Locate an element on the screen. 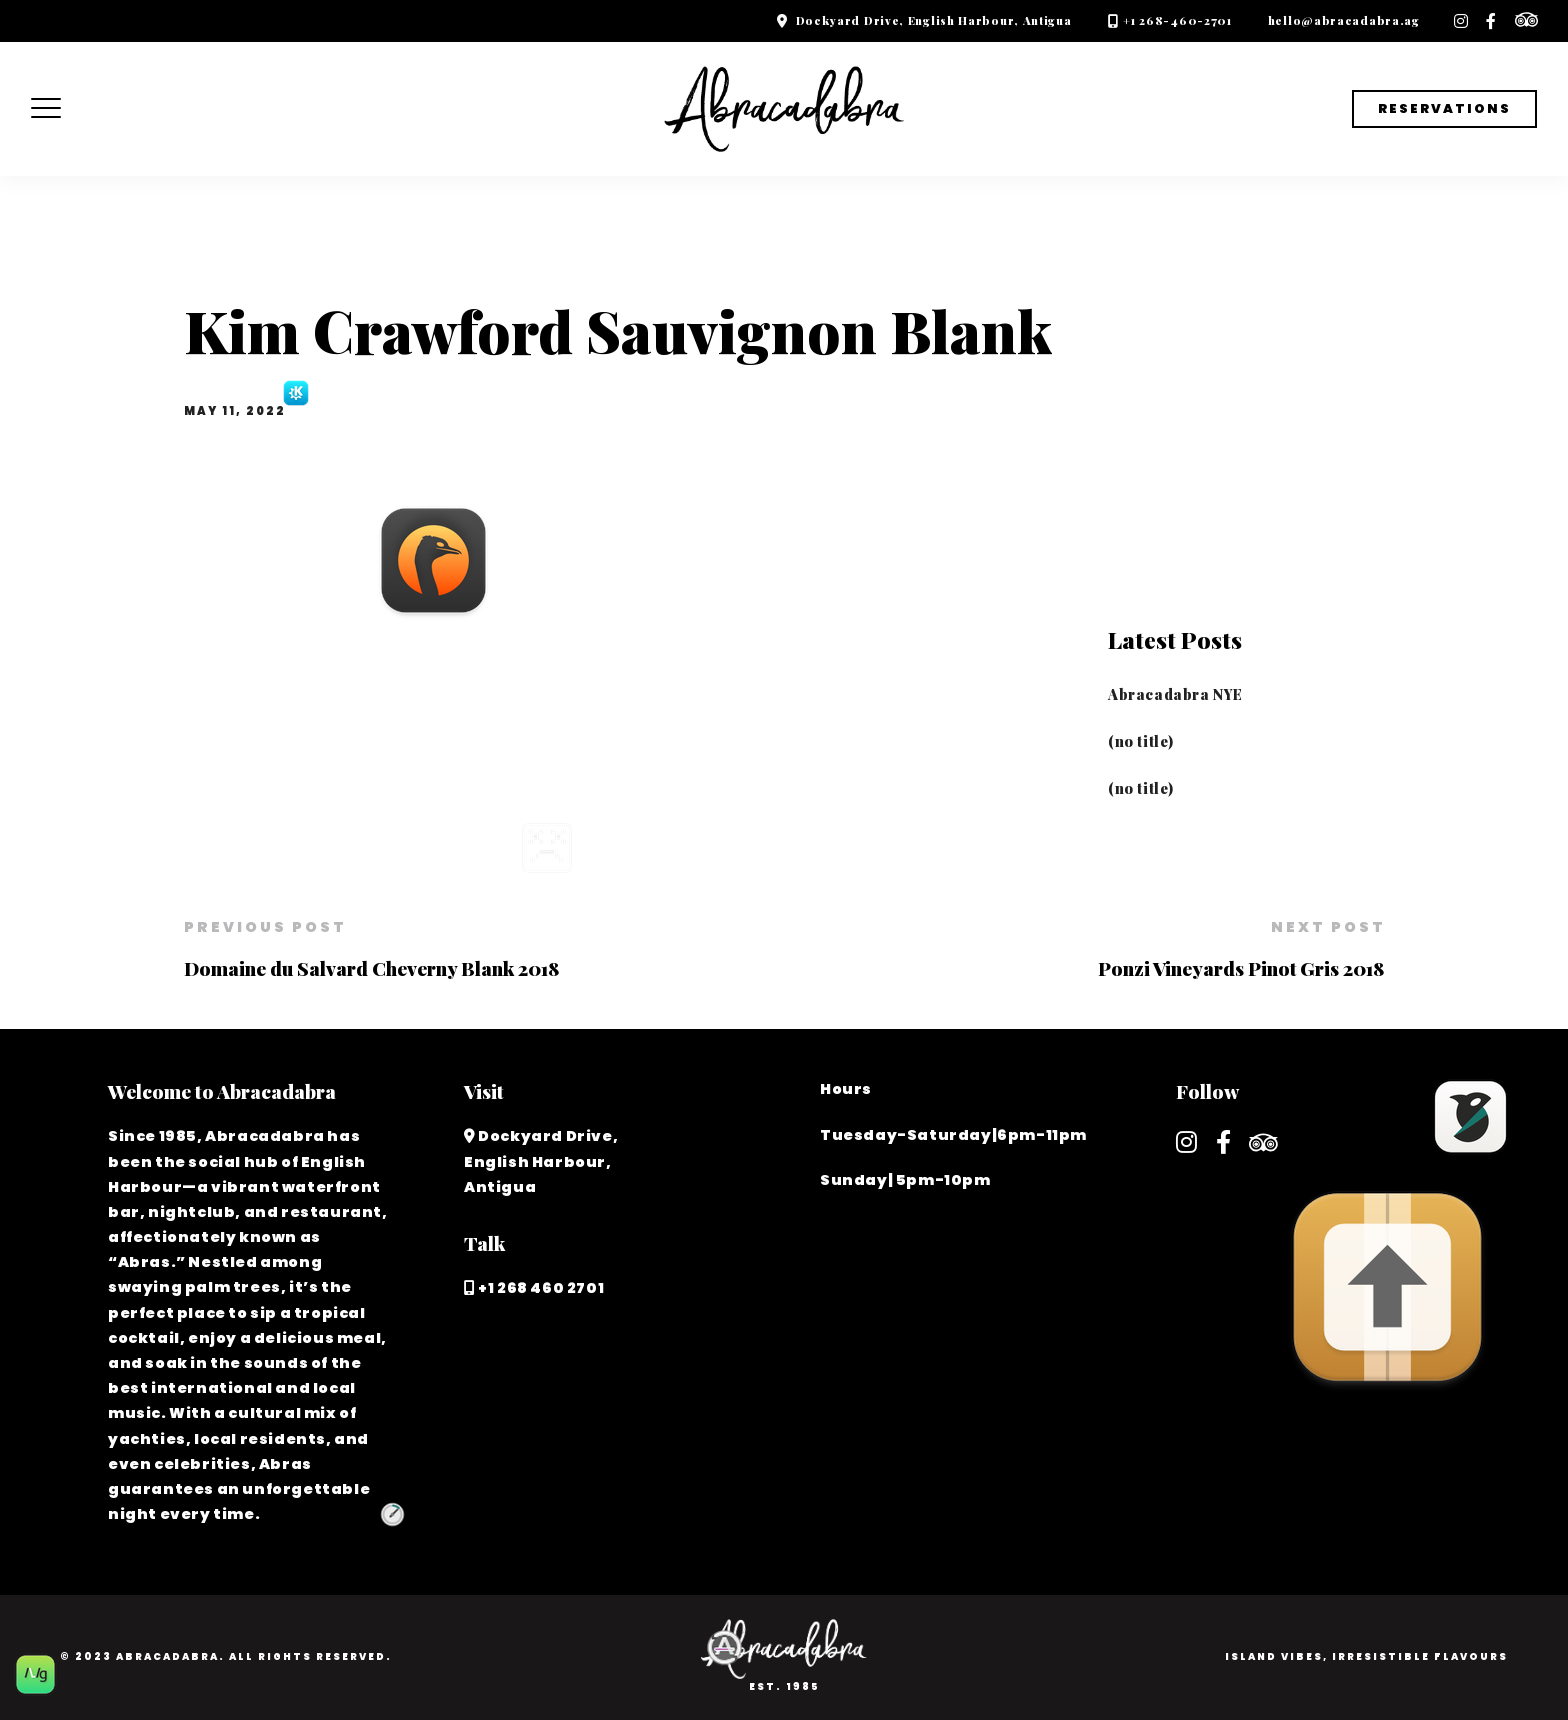  system update package ready to install is located at coordinates (1387, 1290).